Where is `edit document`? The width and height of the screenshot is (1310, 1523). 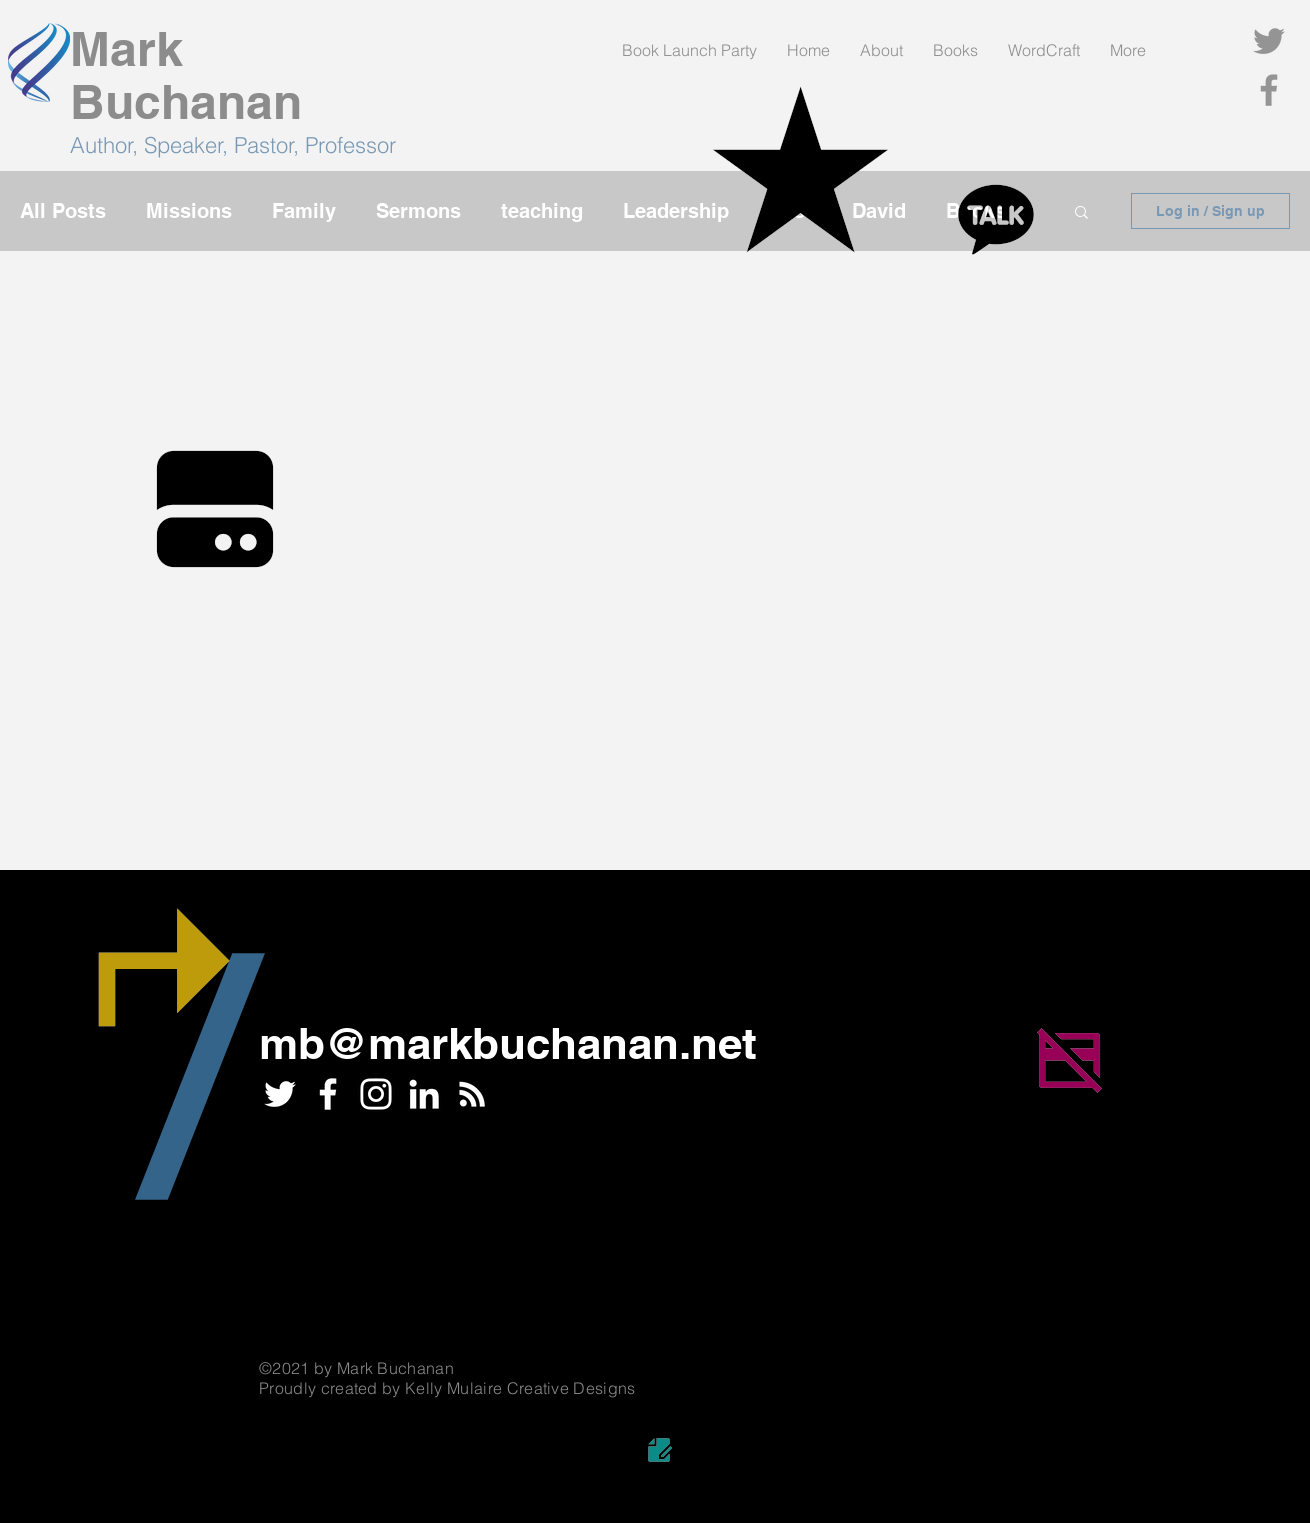 edit document is located at coordinates (659, 1450).